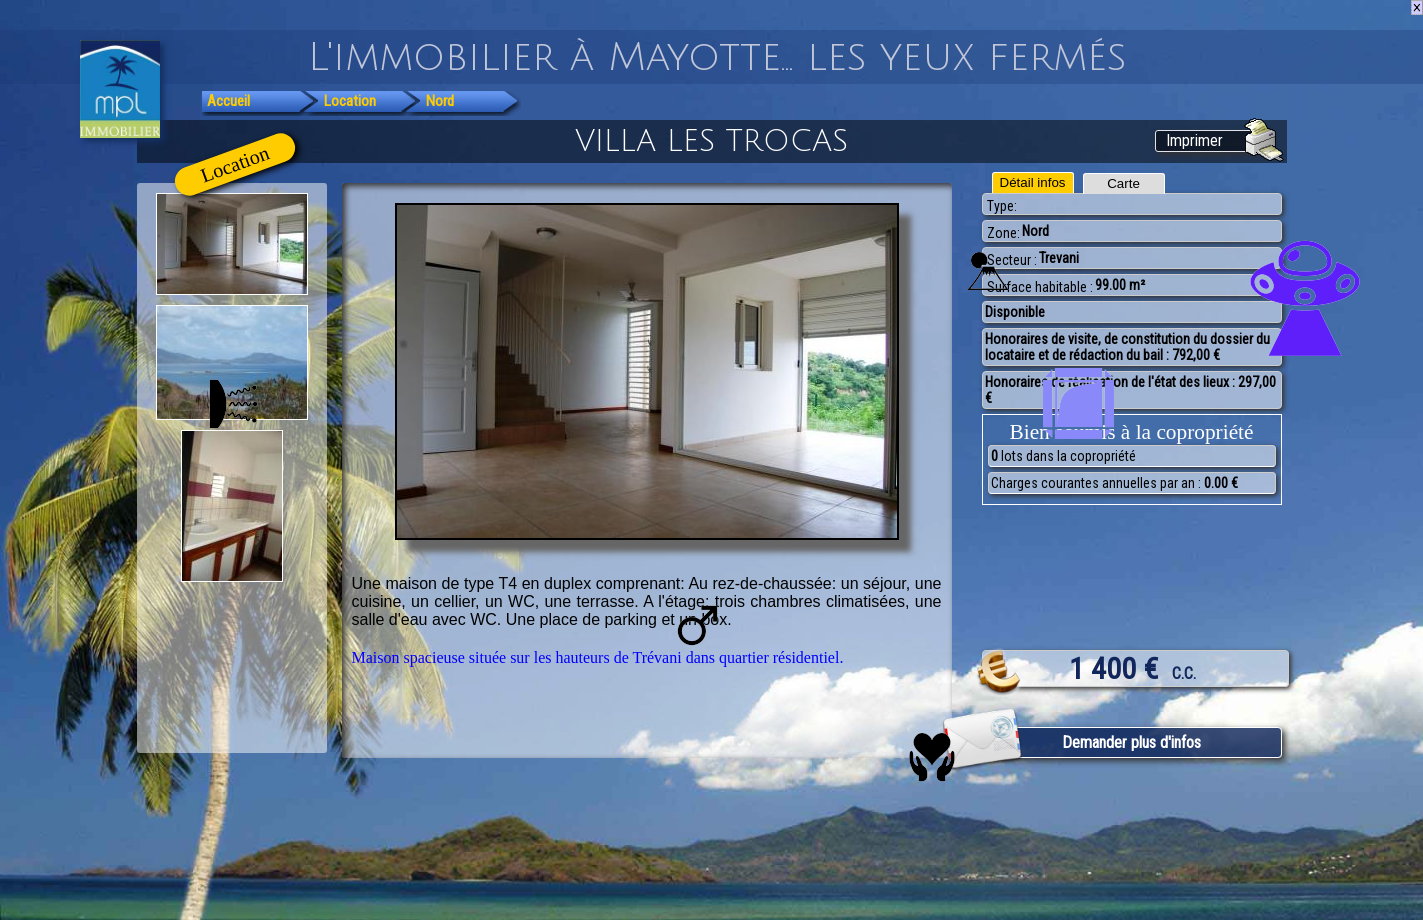 This screenshot has width=1423, height=920. What do you see at coordinates (932, 757) in the screenshot?
I see `add to favorites or wishlist` at bounding box center [932, 757].